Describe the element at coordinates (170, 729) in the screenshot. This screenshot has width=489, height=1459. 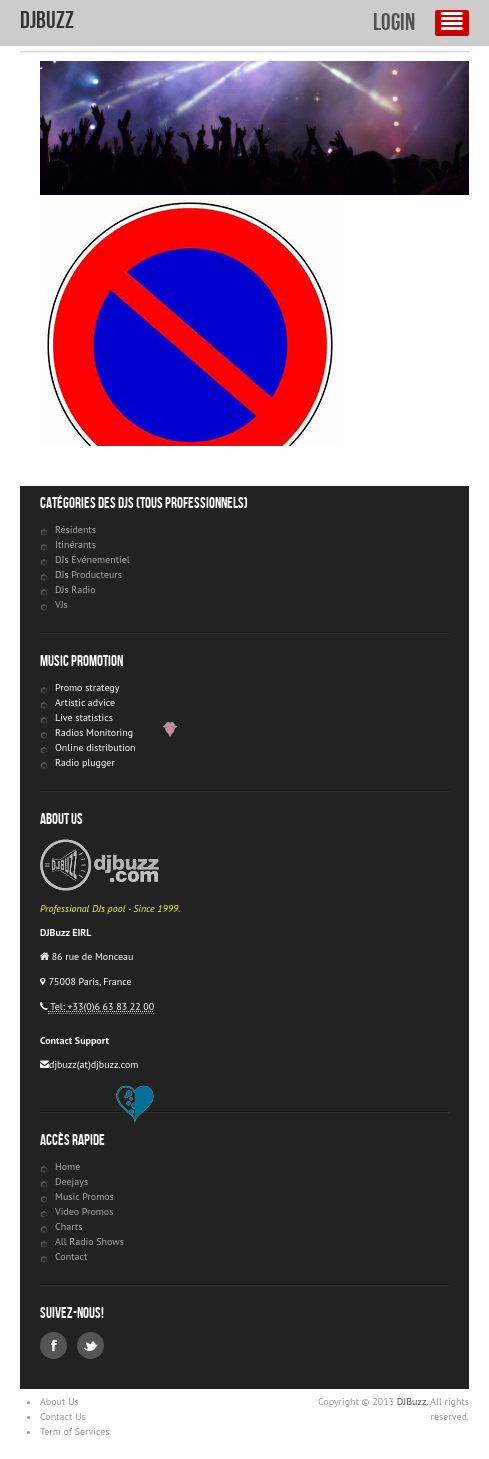
I see `select beard style for character customization` at that location.